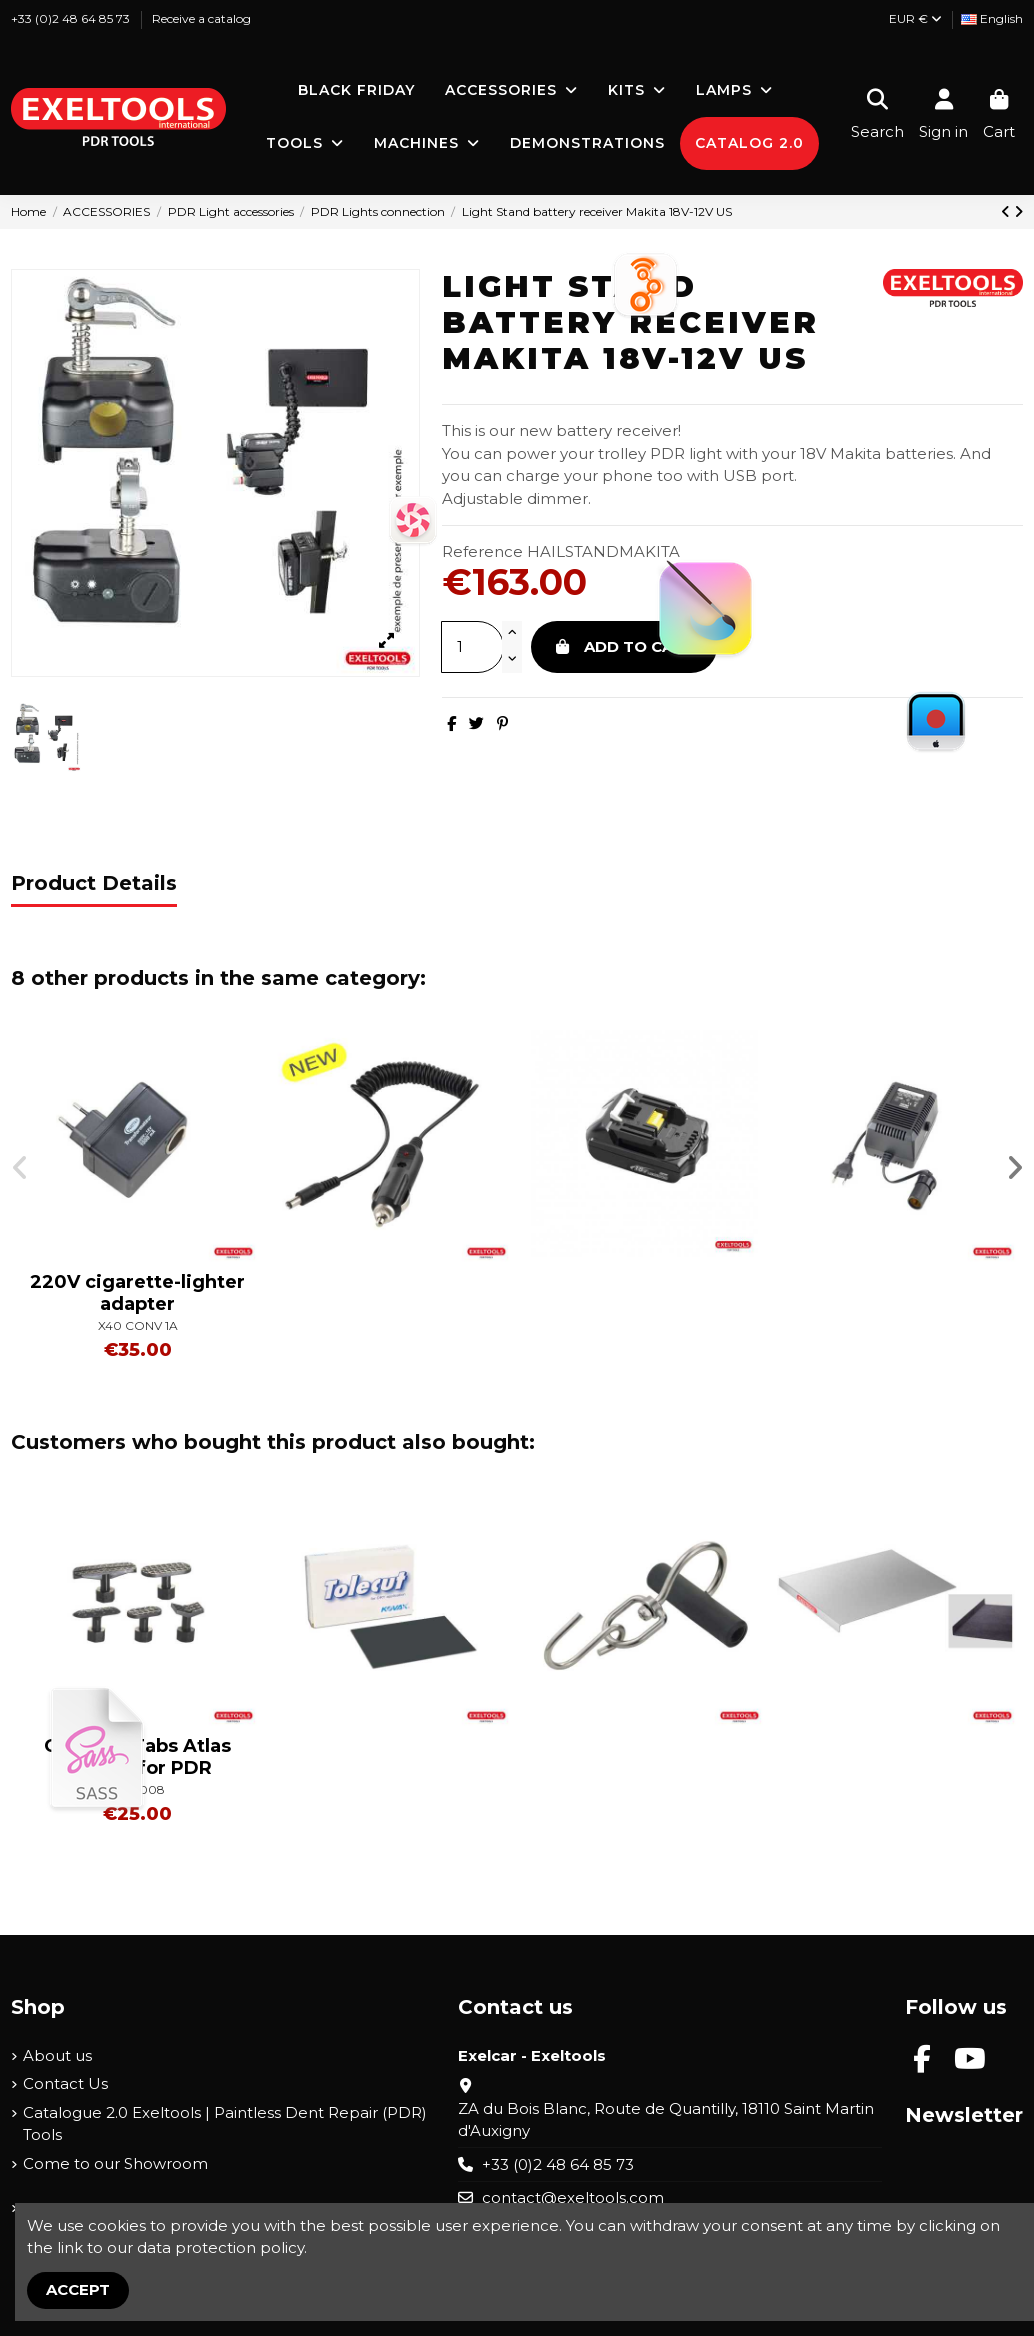 This screenshot has height=2336, width=1034. I want to click on sass stylesheet file, so click(97, 1750).